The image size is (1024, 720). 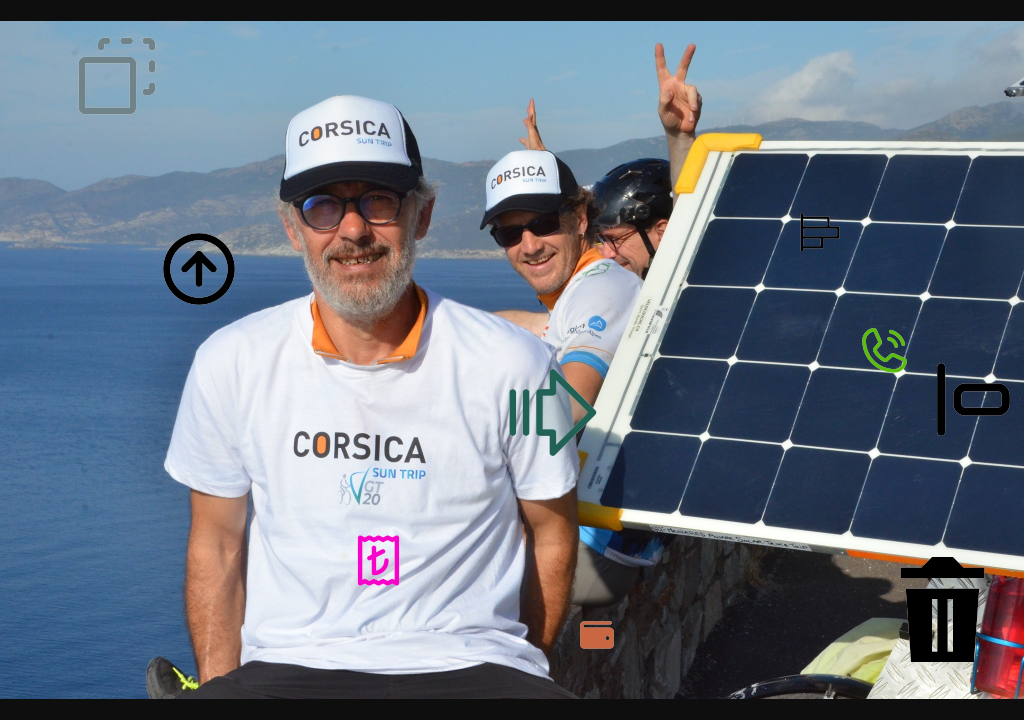 What do you see at coordinates (885, 349) in the screenshot?
I see `make a phone call` at bounding box center [885, 349].